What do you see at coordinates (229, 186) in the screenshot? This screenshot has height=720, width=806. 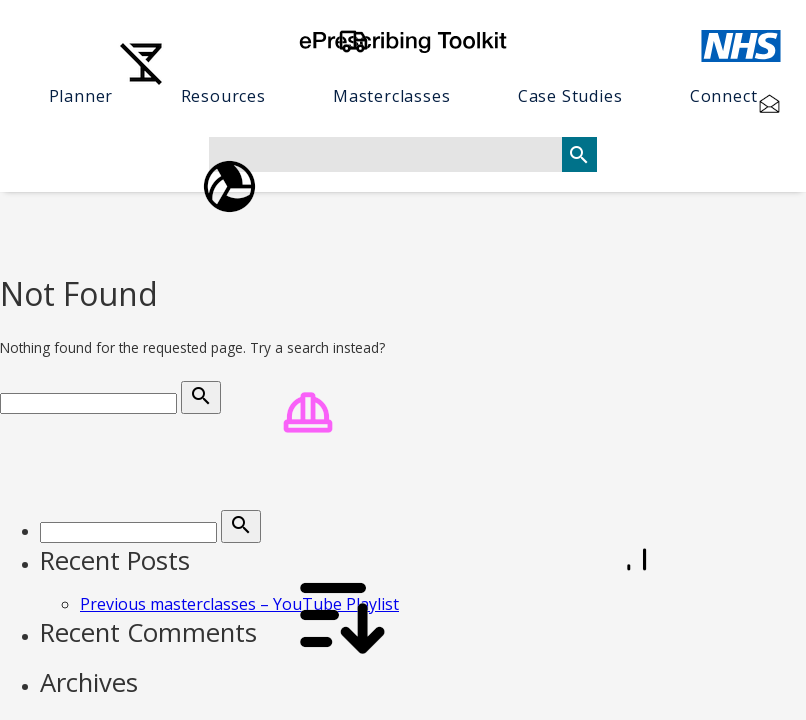 I see `access volleyball or beach sports content` at bounding box center [229, 186].